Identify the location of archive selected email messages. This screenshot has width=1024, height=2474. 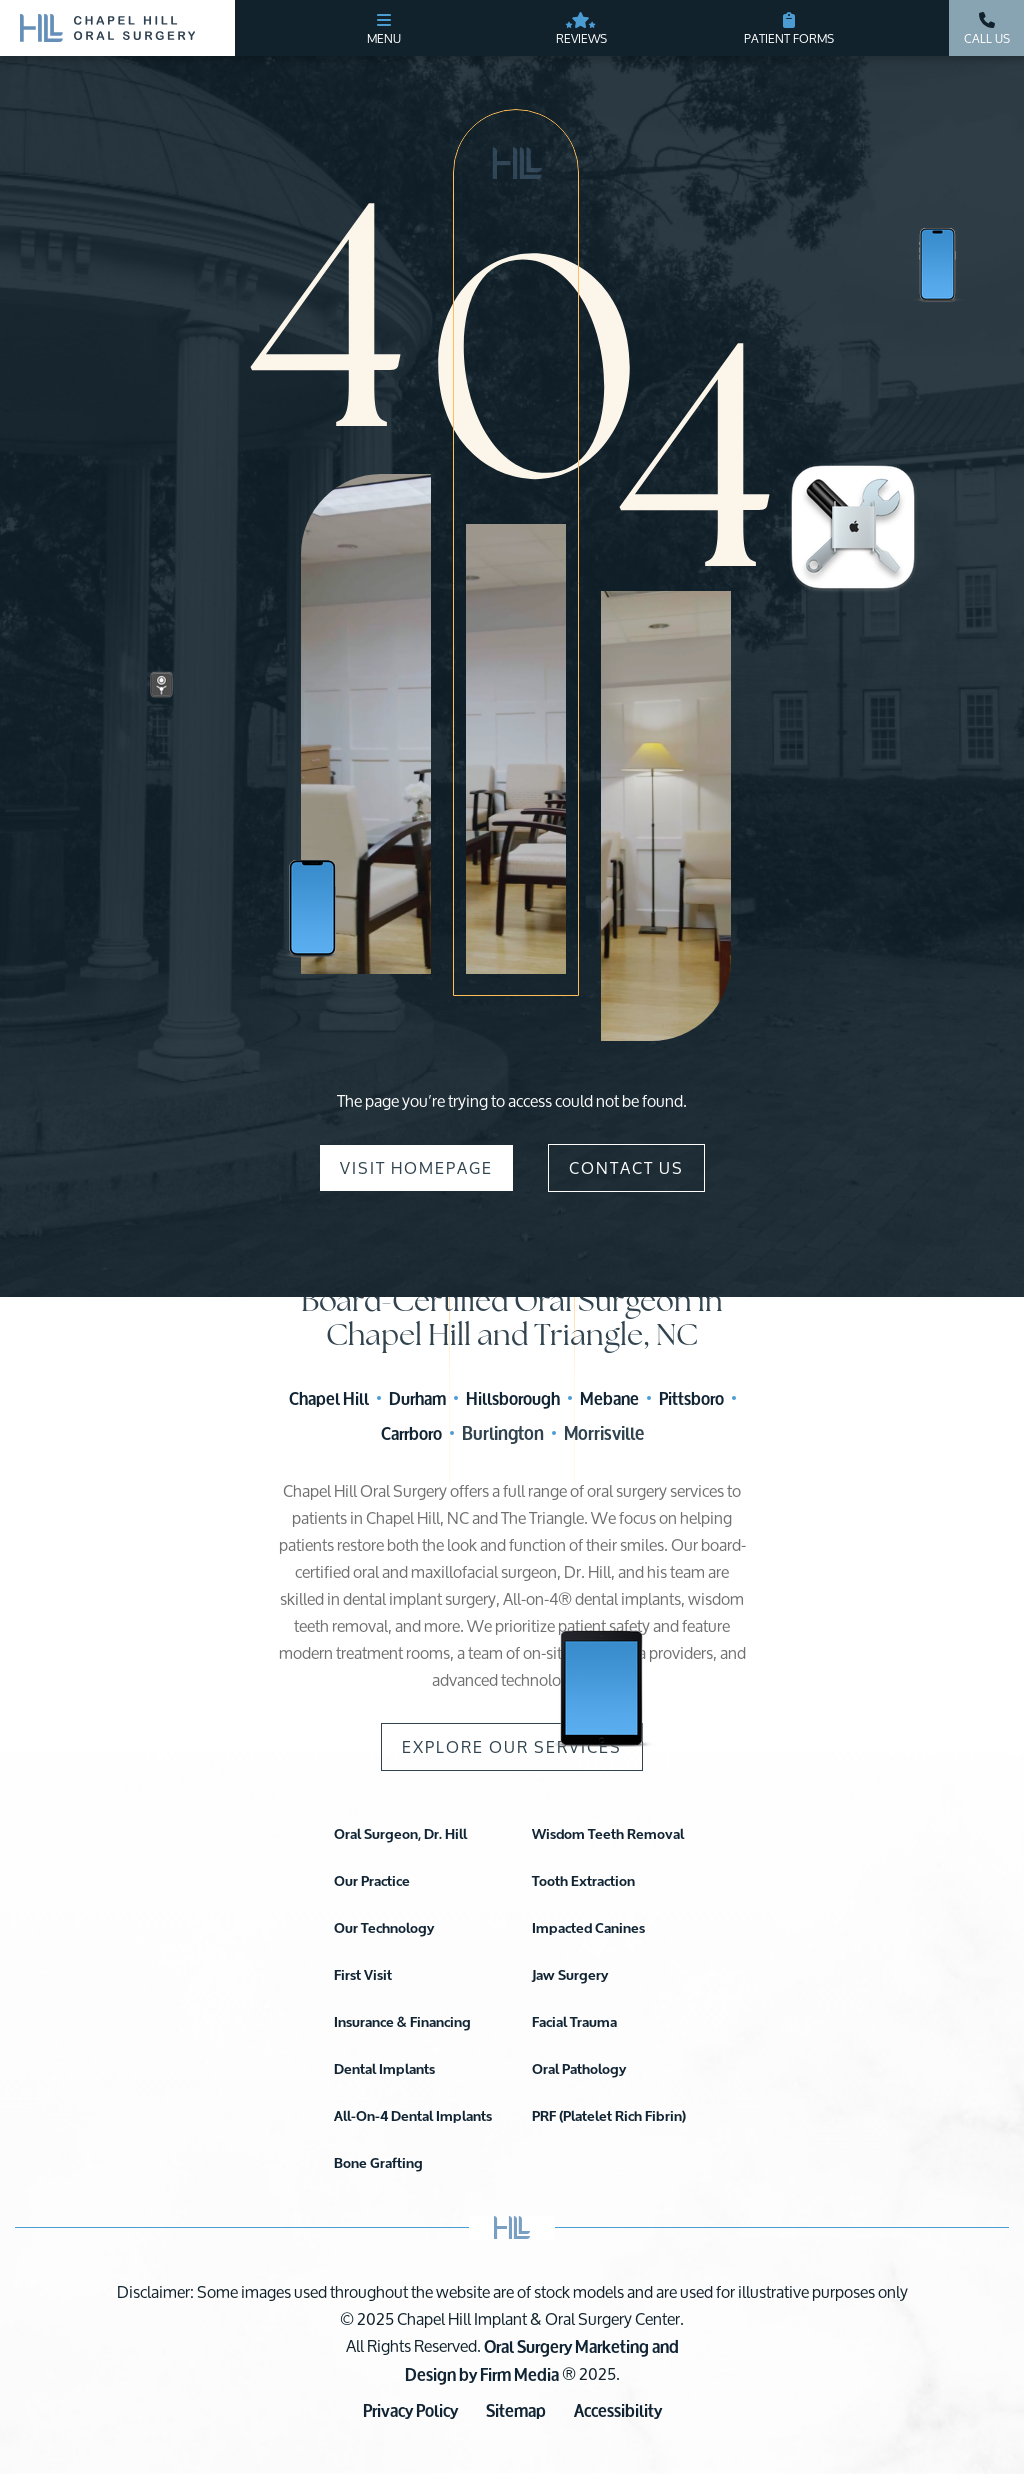
(161, 684).